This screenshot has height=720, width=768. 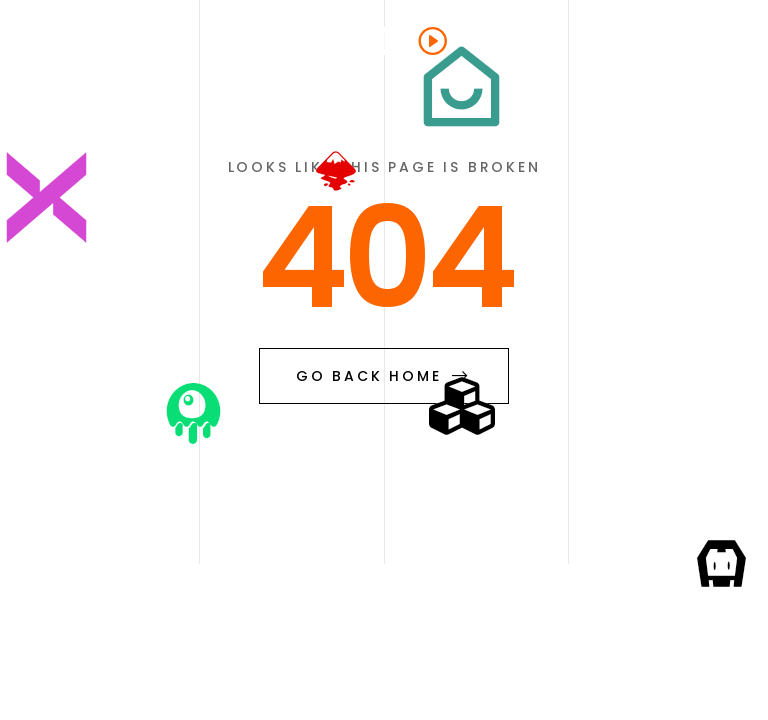 I want to click on open the StockX app, so click(x=46, y=197).